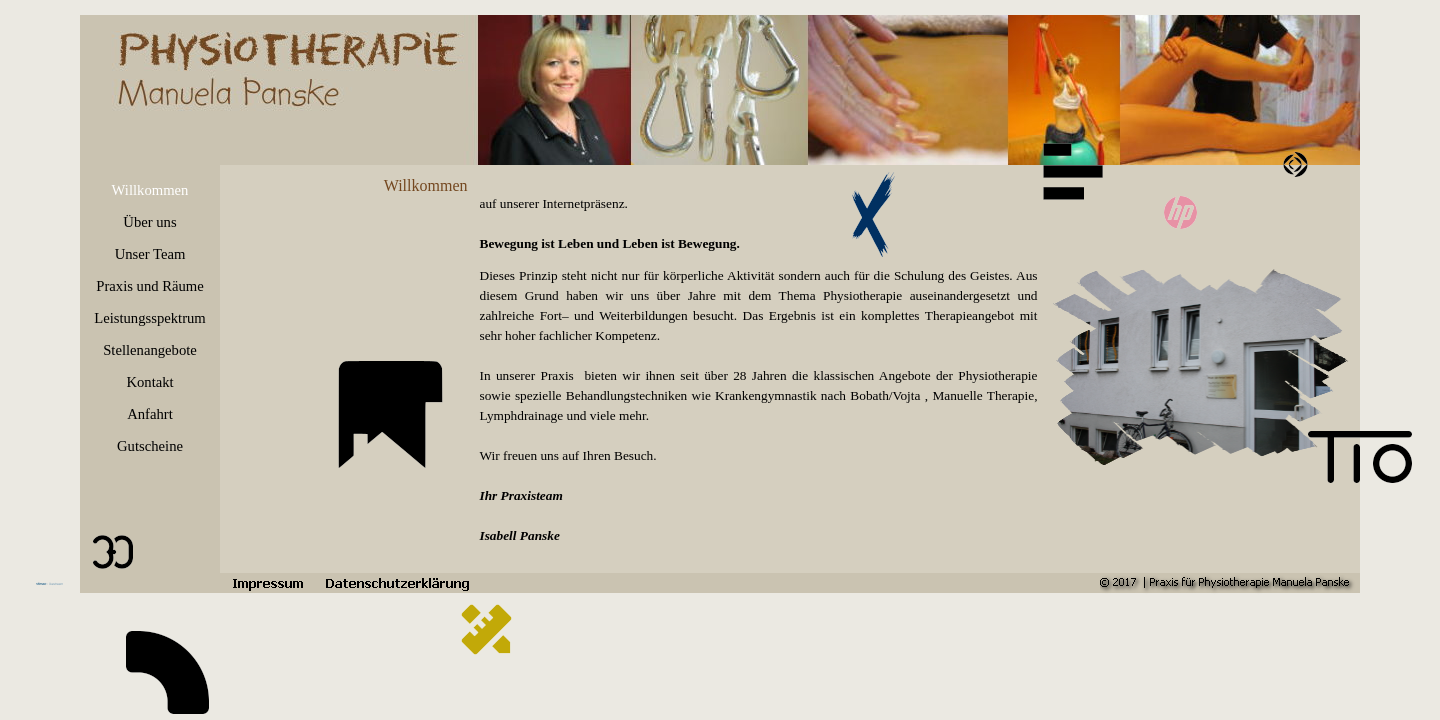 Image resolution: width=1440 pixels, height=720 pixels. Describe the element at coordinates (873, 214) in the screenshot. I see `pipx python package installer logo` at that location.